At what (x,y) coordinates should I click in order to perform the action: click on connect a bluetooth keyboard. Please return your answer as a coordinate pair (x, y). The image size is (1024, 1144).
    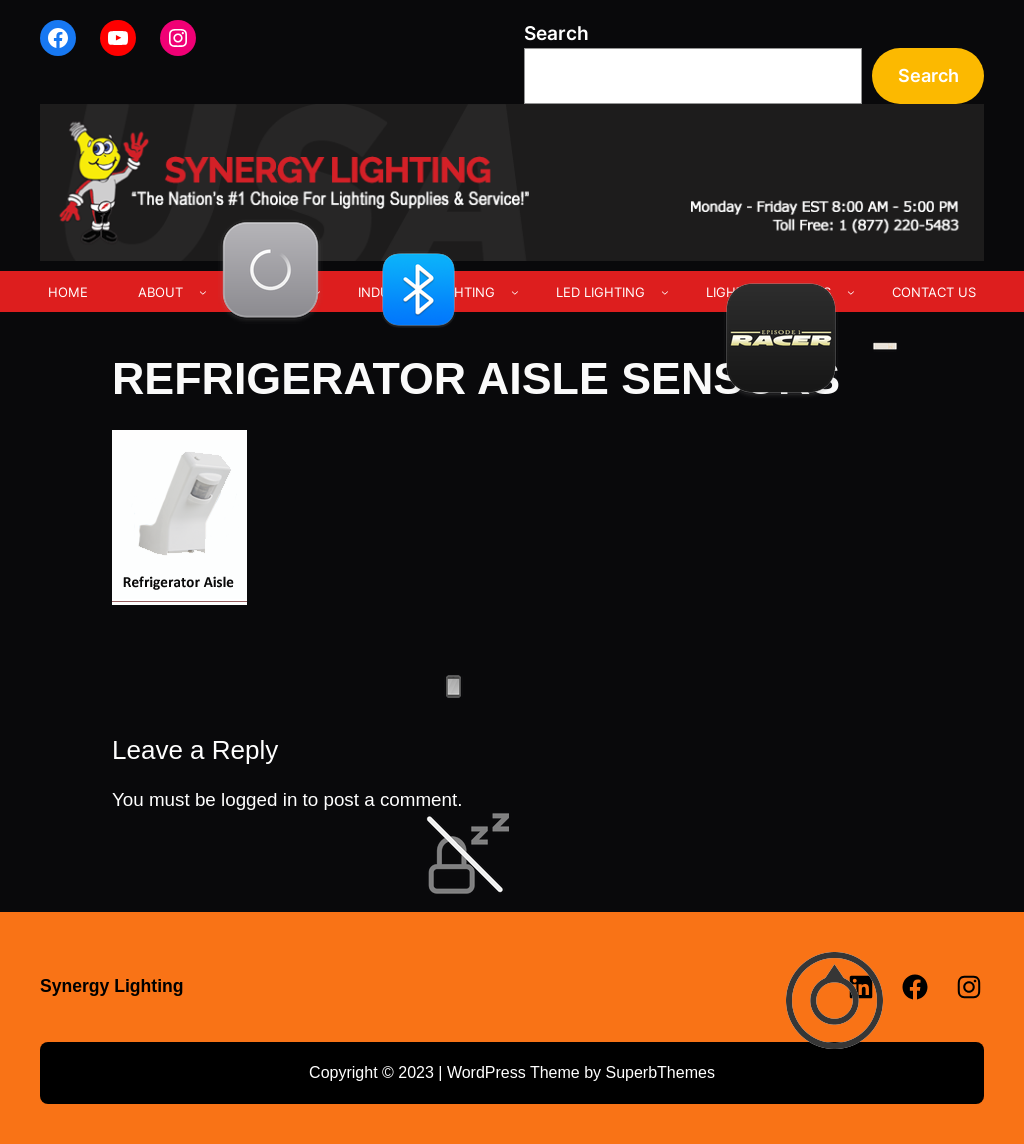
    Looking at the image, I should click on (885, 346).